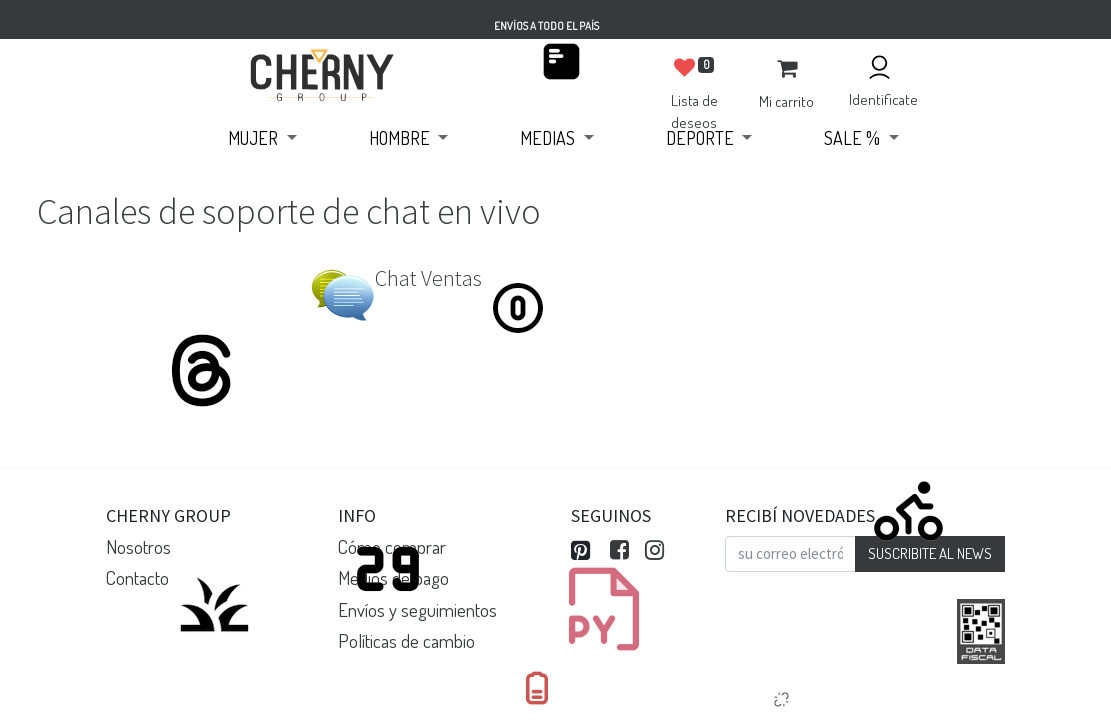 The height and width of the screenshot is (720, 1111). Describe the element at coordinates (518, 308) in the screenshot. I see `indicates zero items or empty count` at that location.